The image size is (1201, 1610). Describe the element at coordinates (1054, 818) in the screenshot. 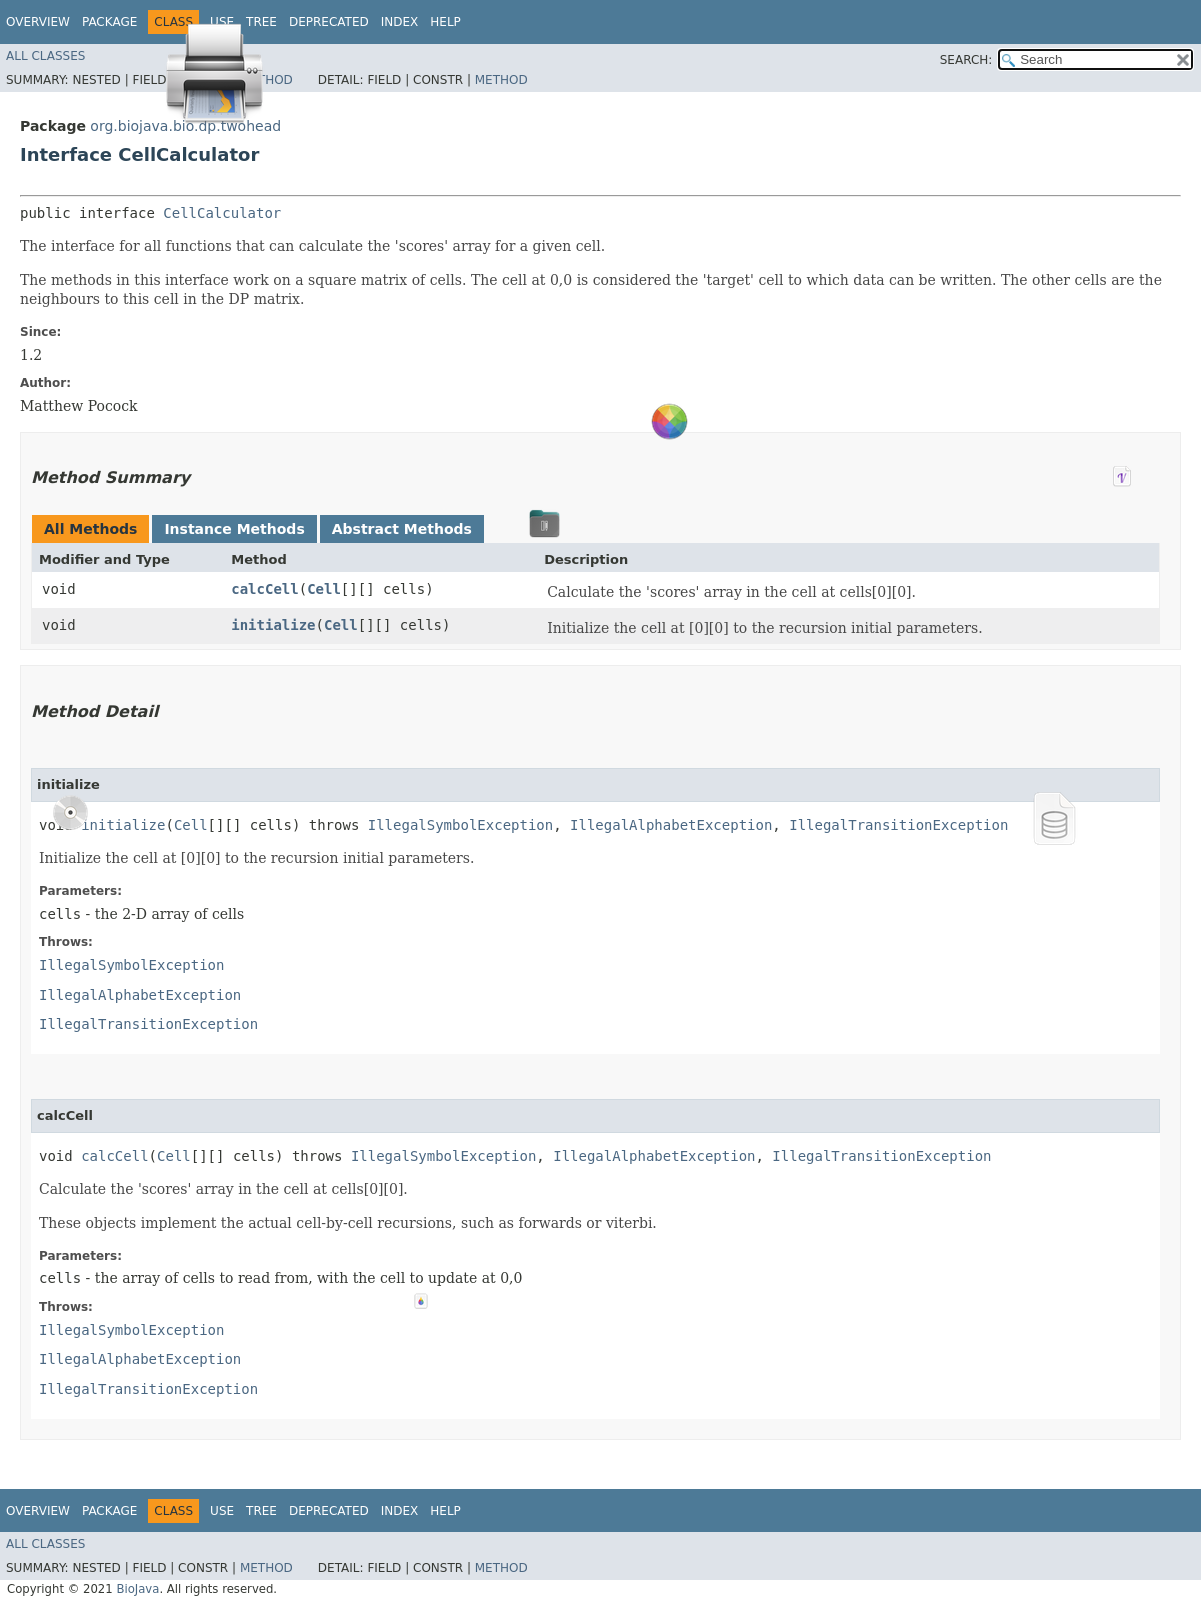

I see `sqlite3 database file` at that location.